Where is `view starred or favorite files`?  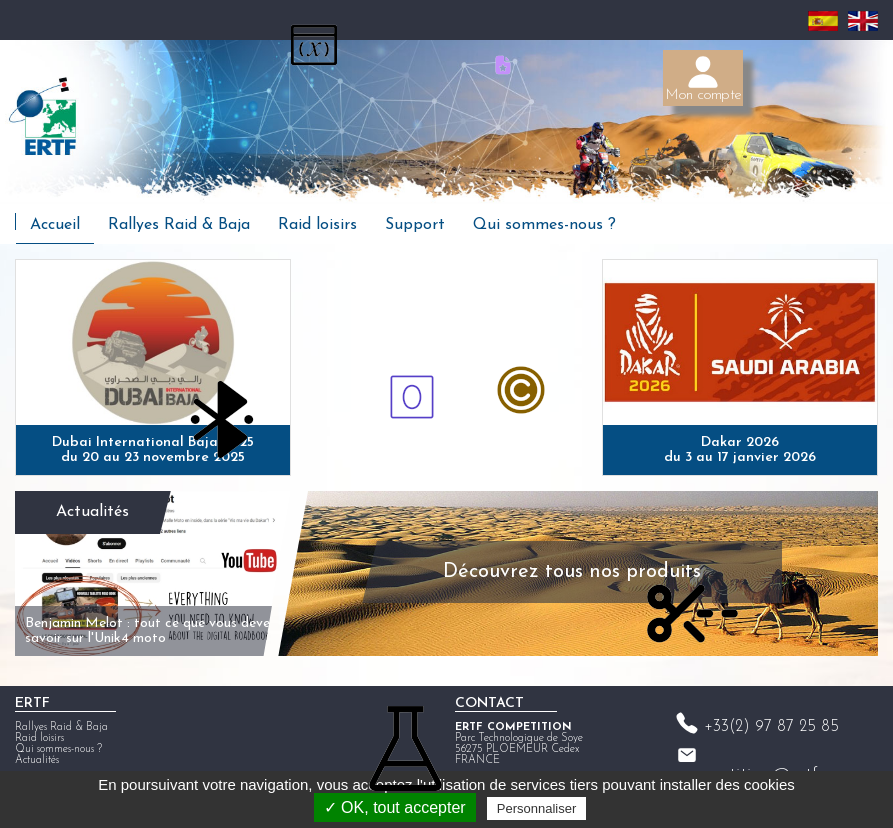
view starred or favorite files is located at coordinates (503, 65).